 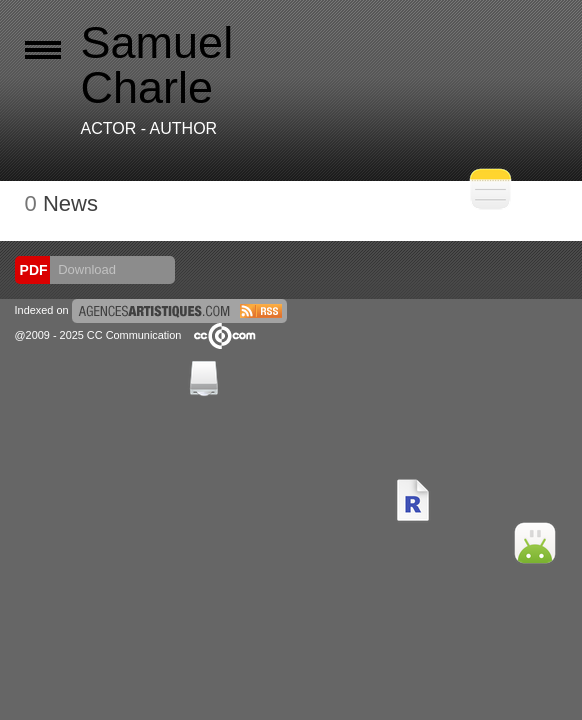 What do you see at coordinates (490, 189) in the screenshot?
I see `open tomboy notes app` at bounding box center [490, 189].